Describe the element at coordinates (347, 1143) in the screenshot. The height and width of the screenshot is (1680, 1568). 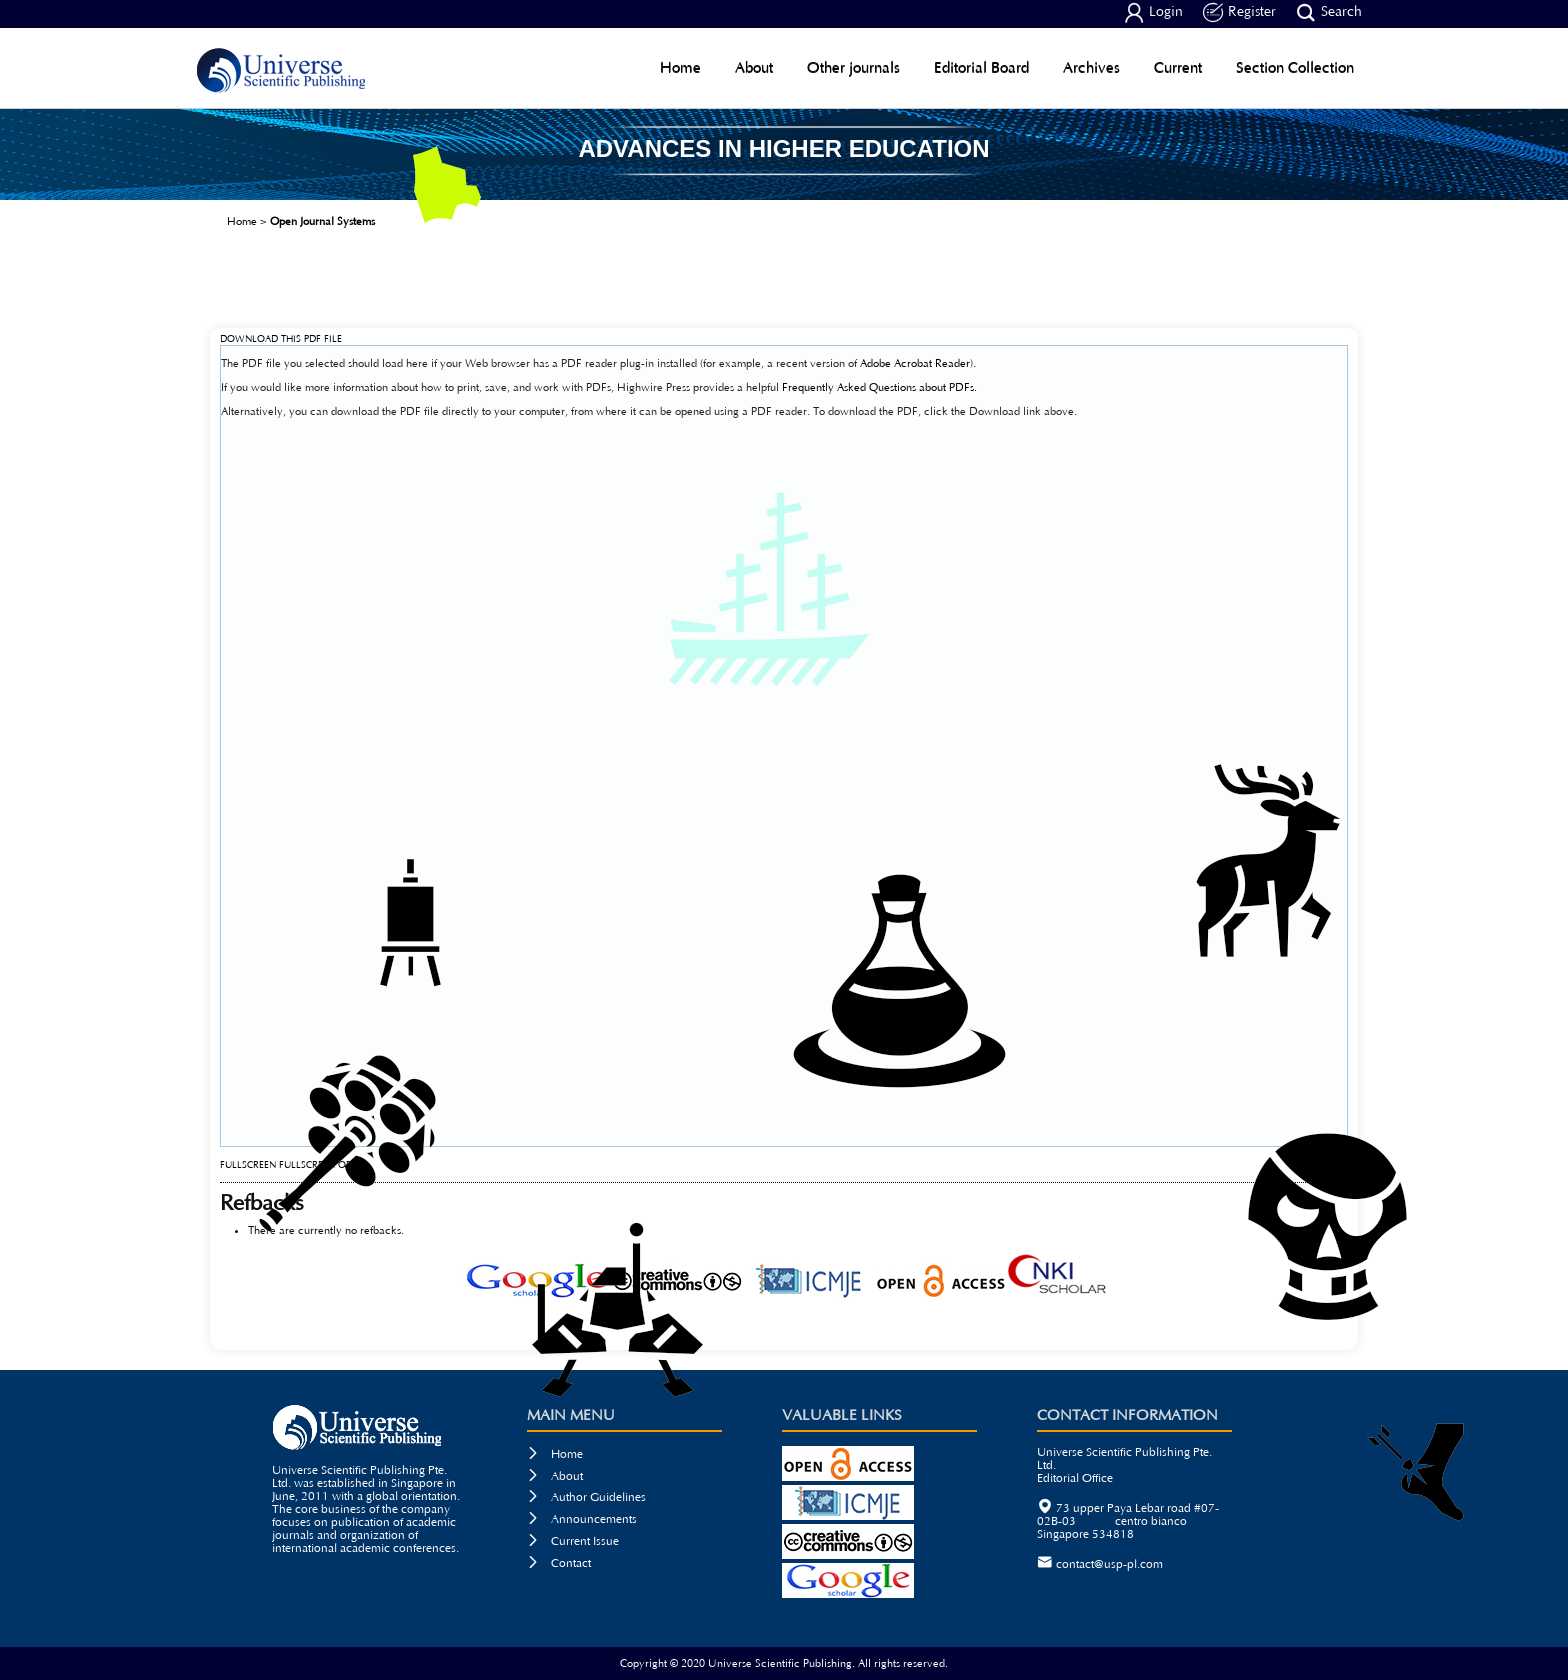
I see `select grenade weapon in inventory` at that location.